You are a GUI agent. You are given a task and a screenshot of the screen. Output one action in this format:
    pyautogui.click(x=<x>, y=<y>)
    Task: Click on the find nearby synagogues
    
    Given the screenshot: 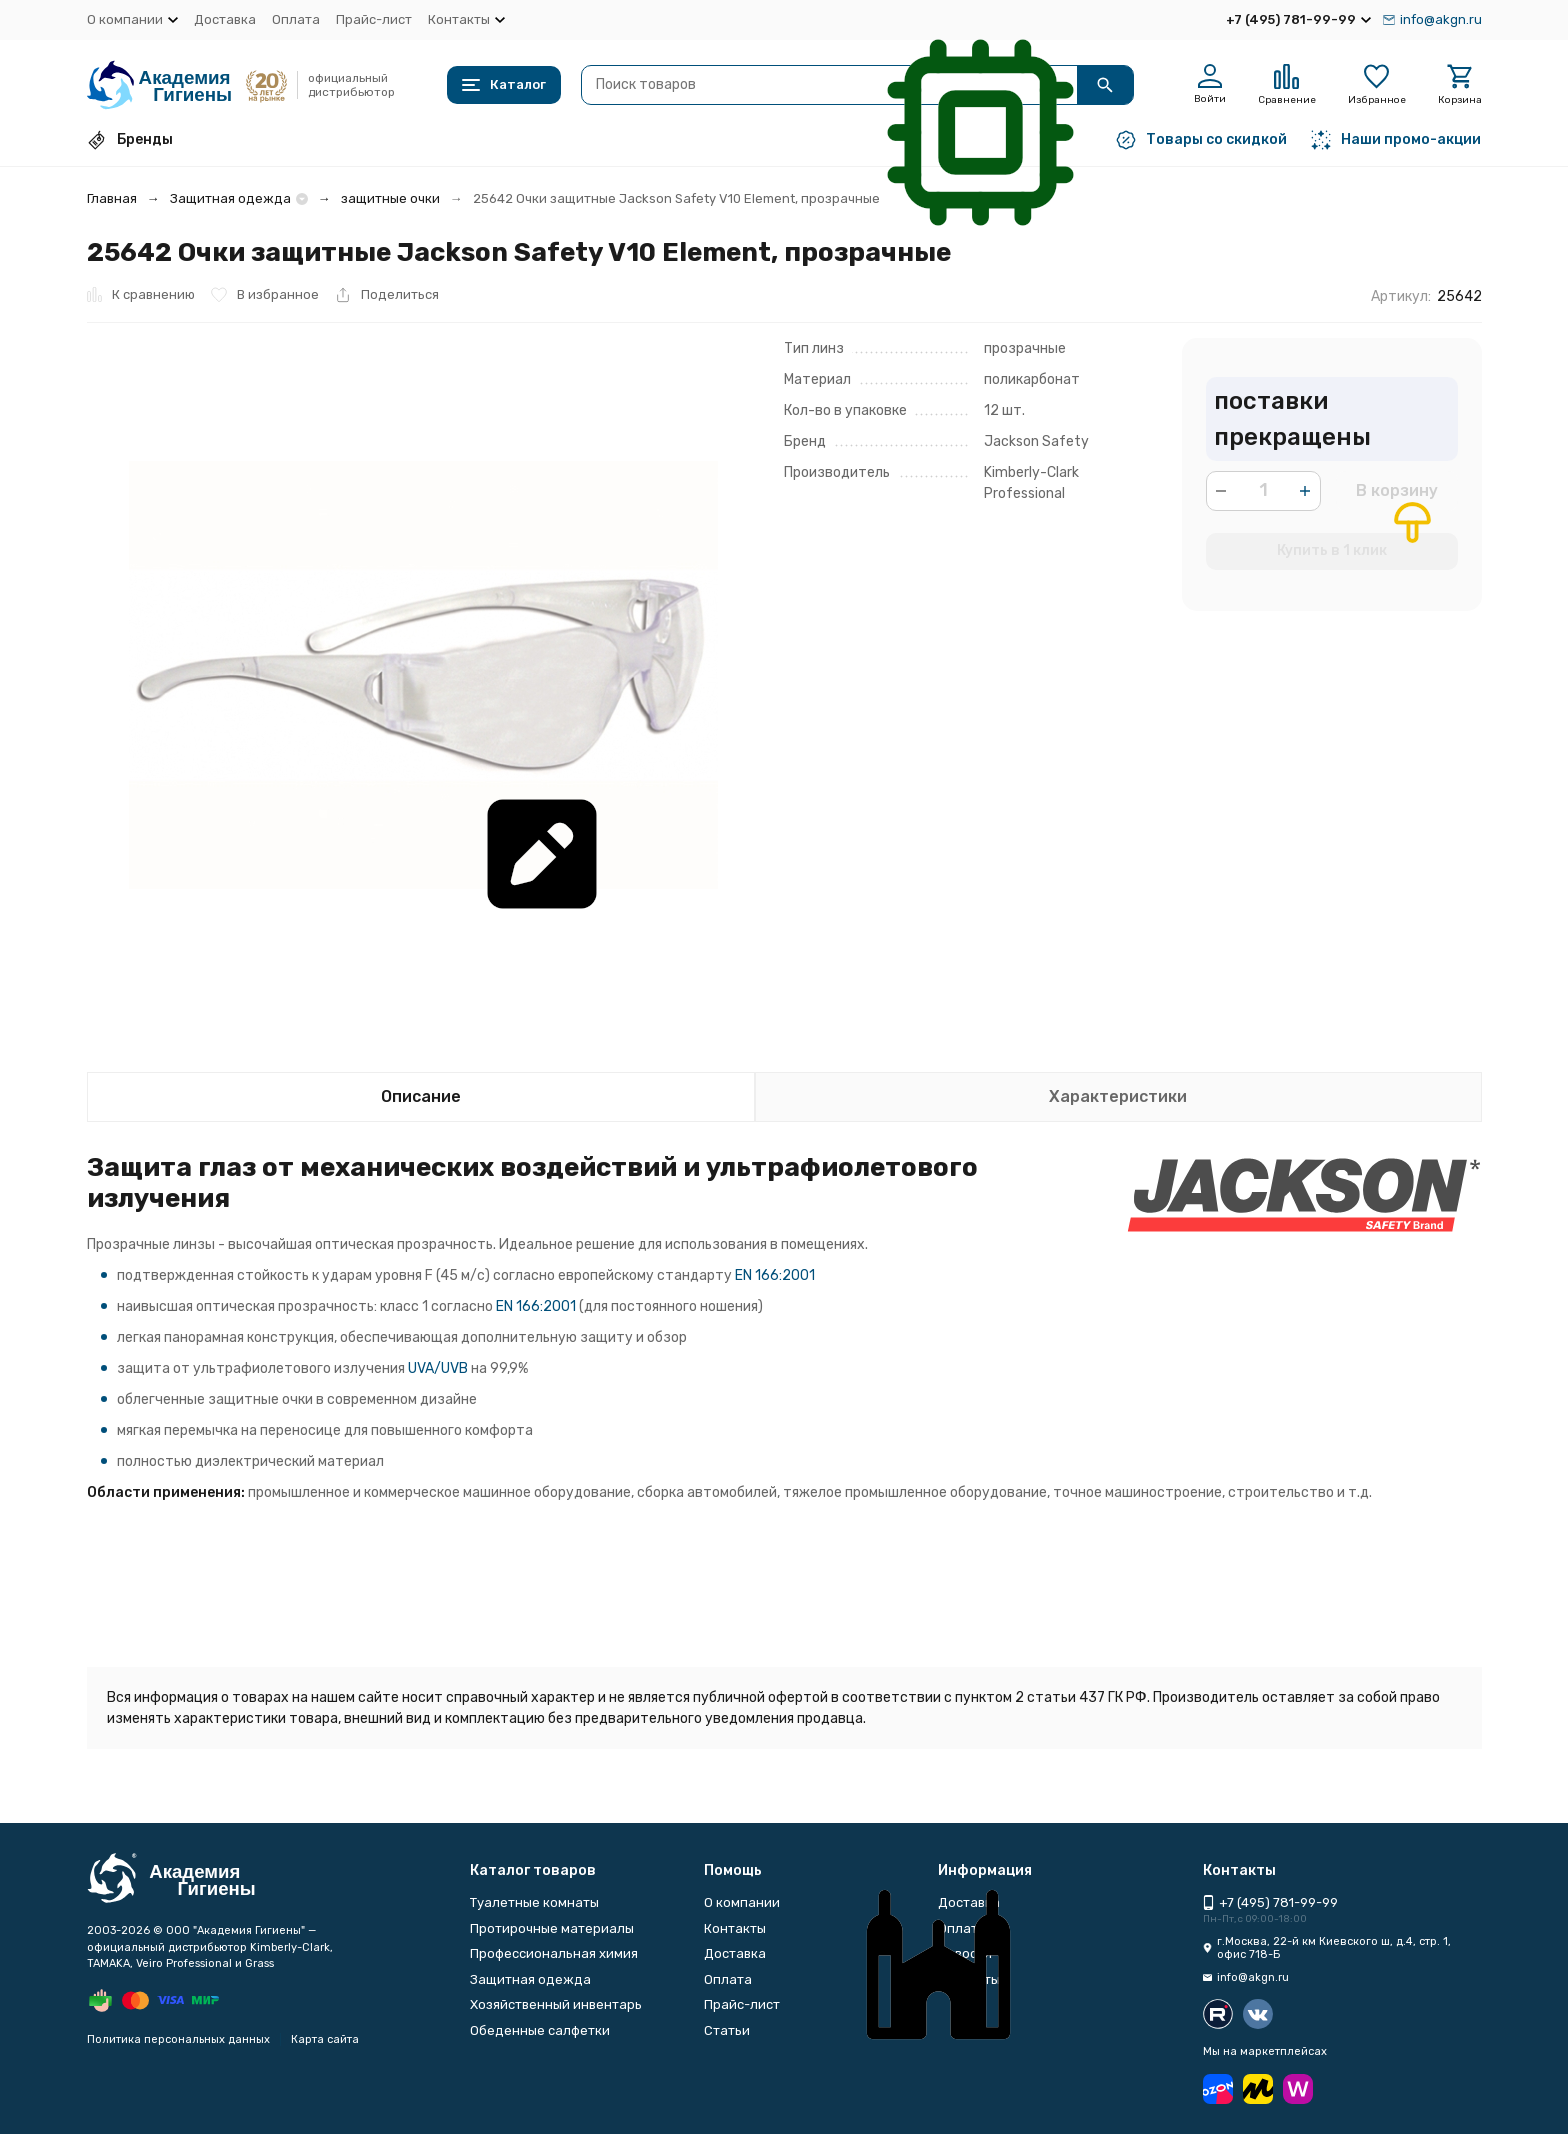 What is the action you would take?
    pyautogui.click(x=938, y=1967)
    